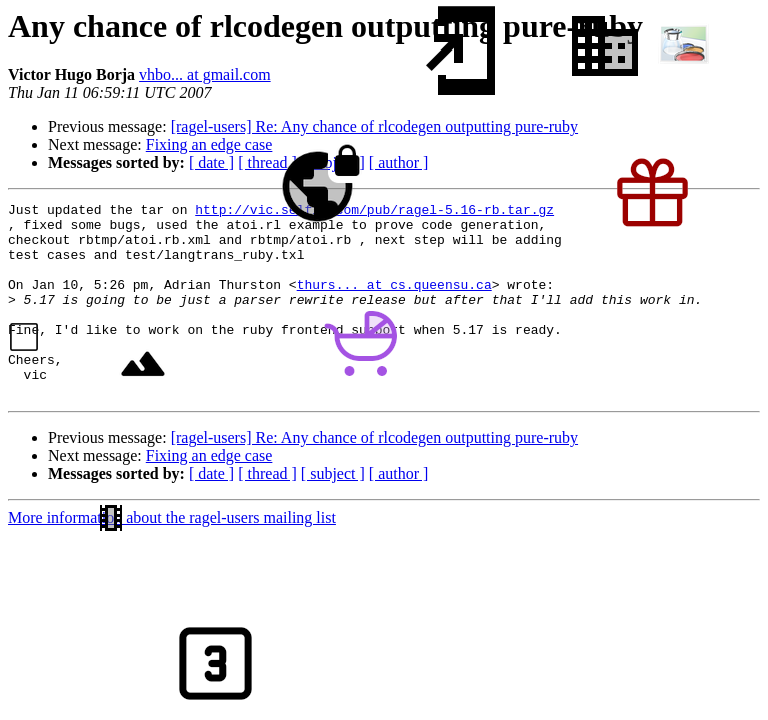 The height and width of the screenshot is (720, 768). What do you see at coordinates (321, 183) in the screenshot?
I see `indicates active VPN connection` at bounding box center [321, 183].